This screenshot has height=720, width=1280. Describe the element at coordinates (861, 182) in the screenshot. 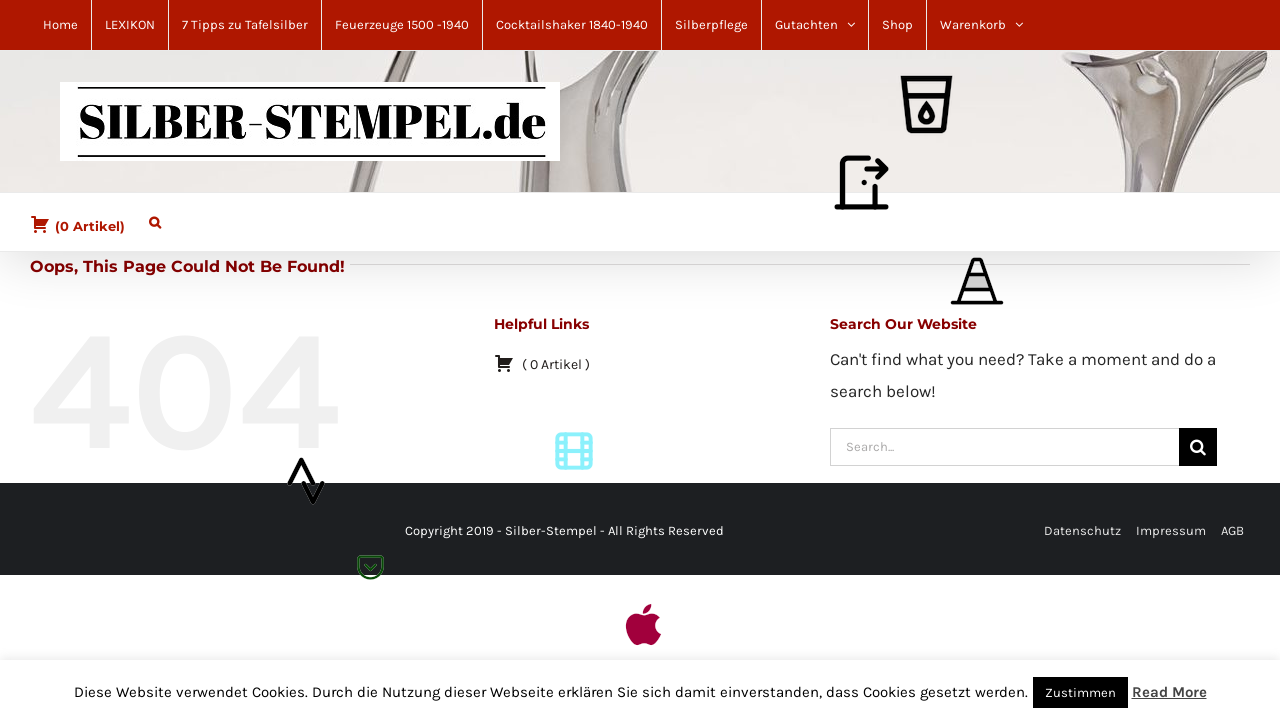

I see `log out of your account` at that location.